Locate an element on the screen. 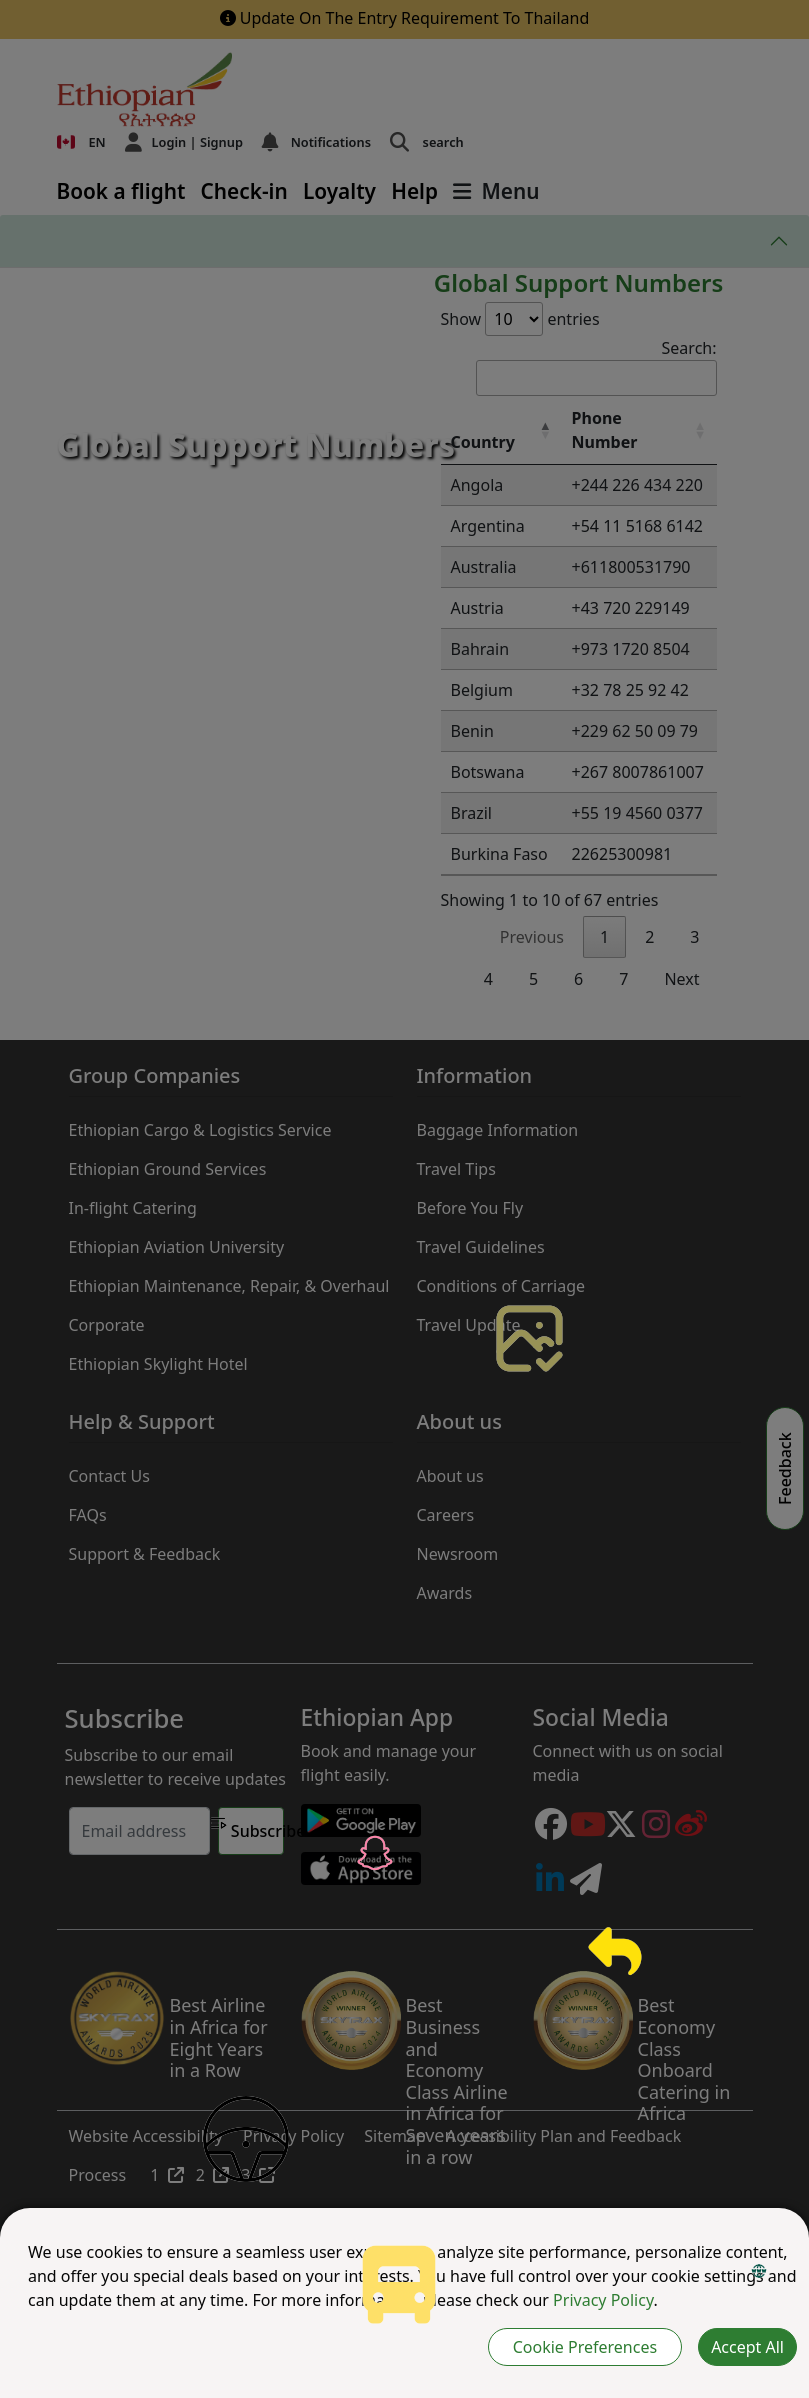  view delivery or shipping status is located at coordinates (399, 2282).